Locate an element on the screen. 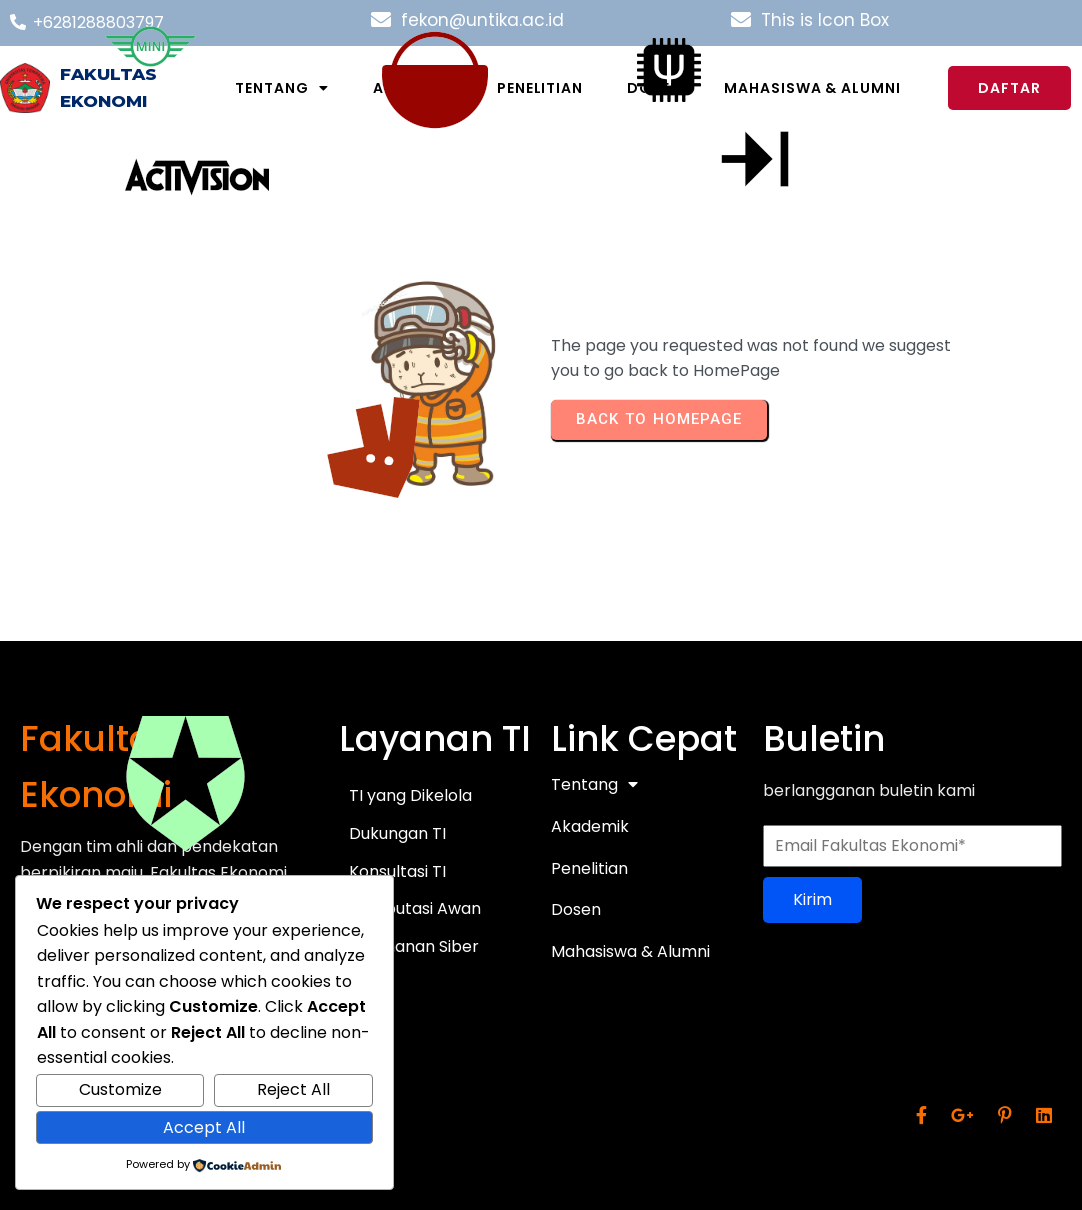 This screenshot has height=1210, width=1082. activision company logo is located at coordinates (197, 177).